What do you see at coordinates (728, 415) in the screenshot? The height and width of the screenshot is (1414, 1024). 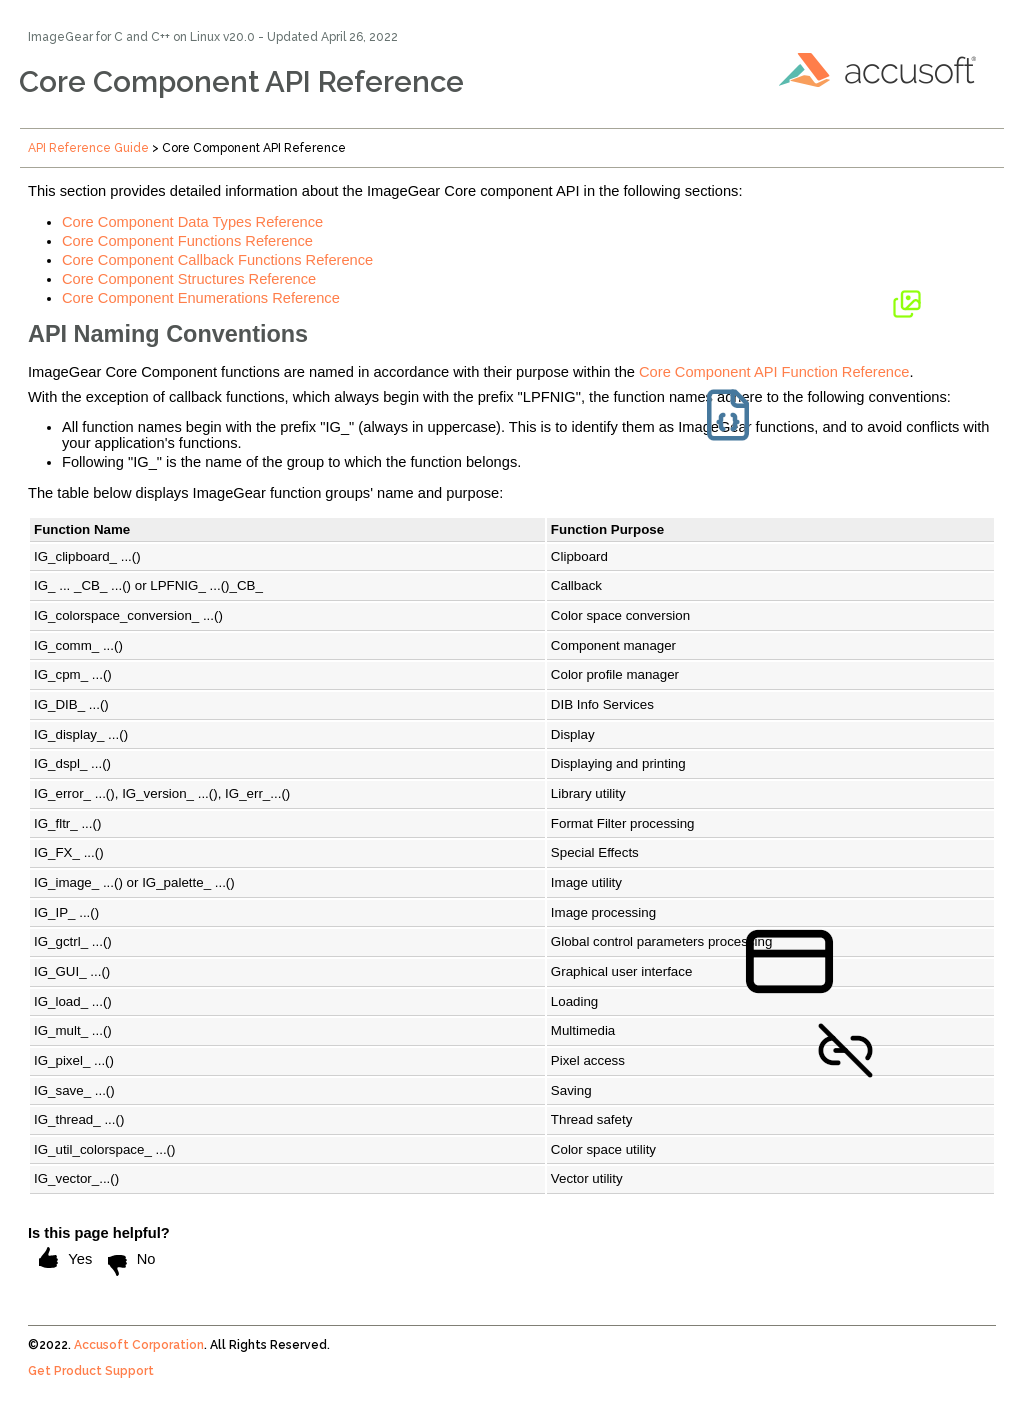 I see `view or open a JSON file` at bounding box center [728, 415].